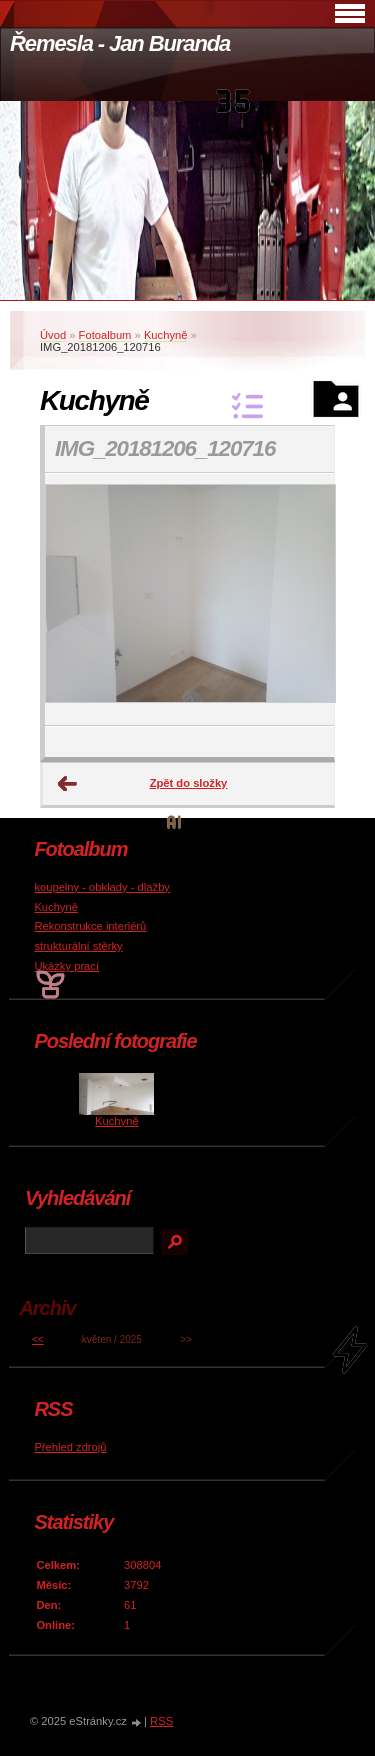  What do you see at coordinates (174, 822) in the screenshot?
I see `access AI-powered features` at bounding box center [174, 822].